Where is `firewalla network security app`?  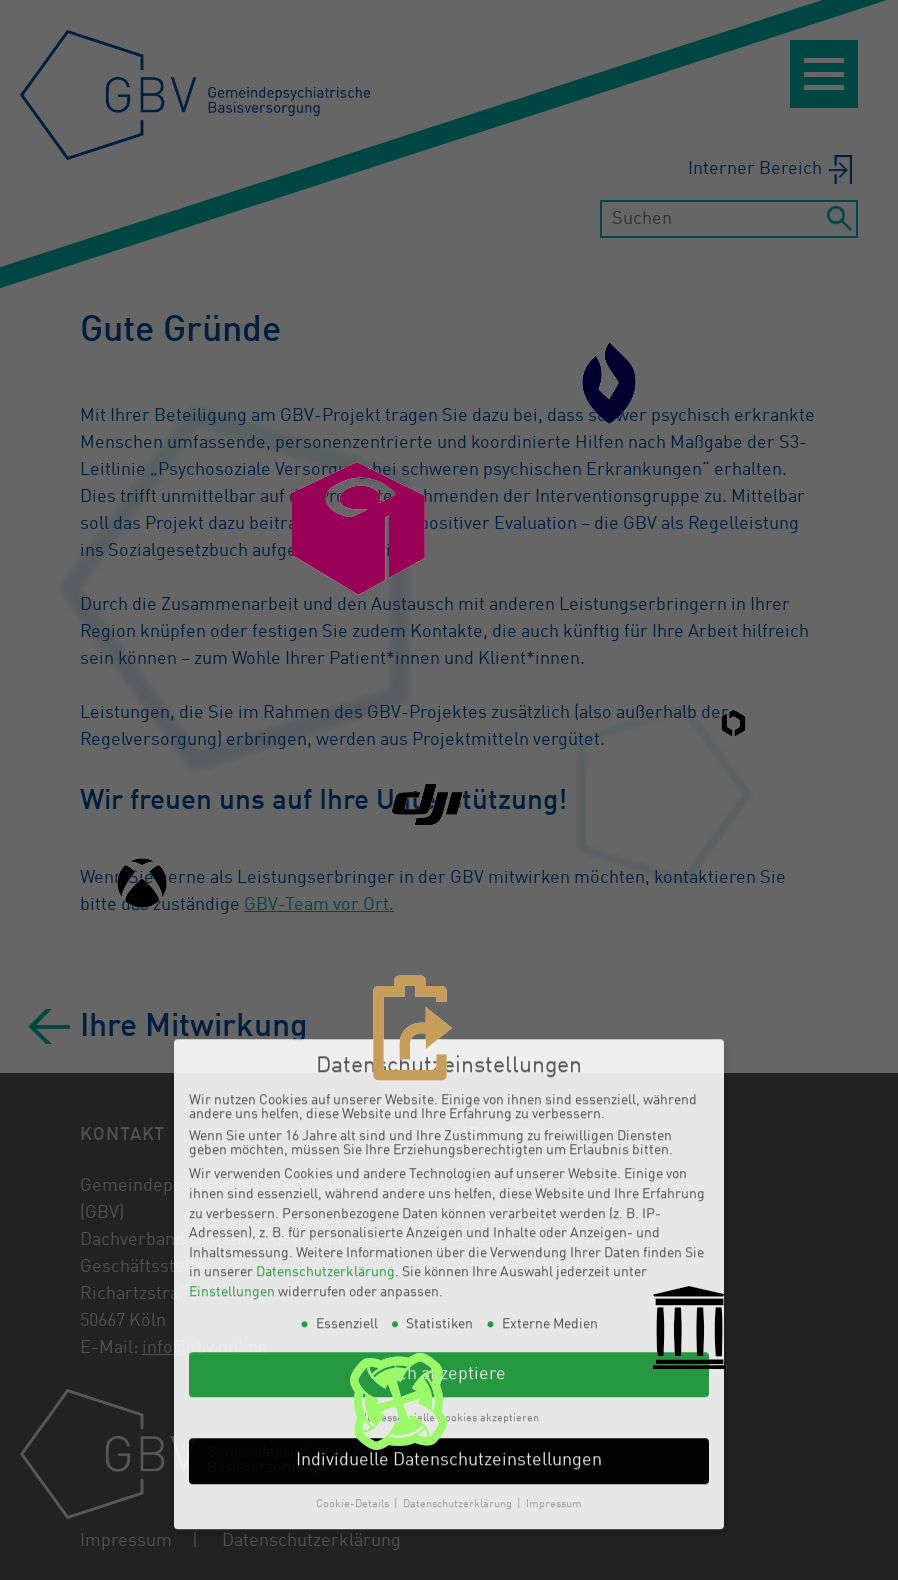 firewalla network security app is located at coordinates (609, 383).